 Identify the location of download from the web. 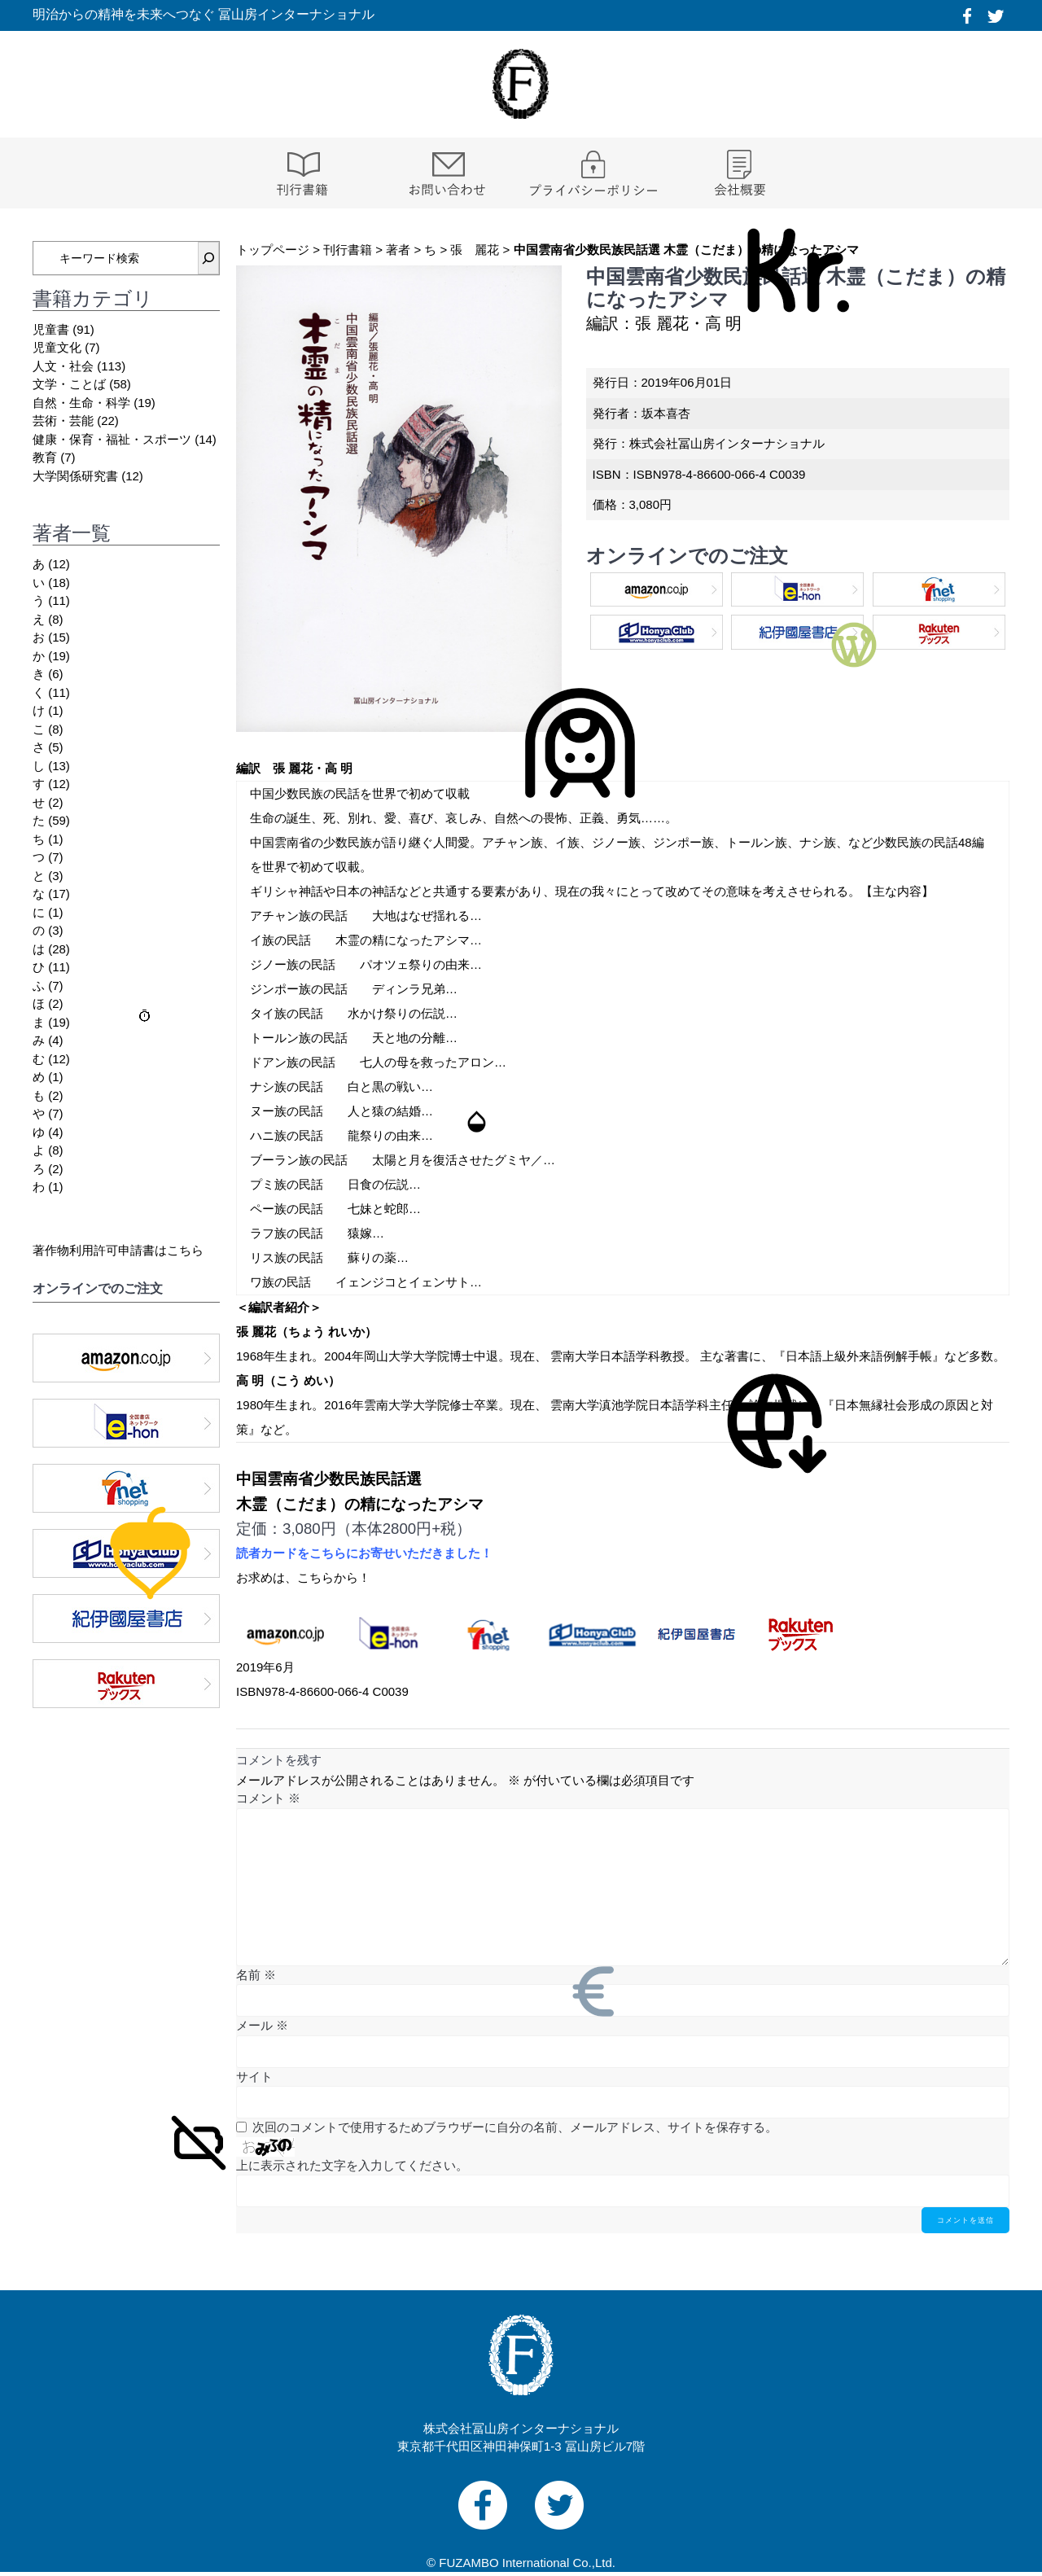
(774, 1421).